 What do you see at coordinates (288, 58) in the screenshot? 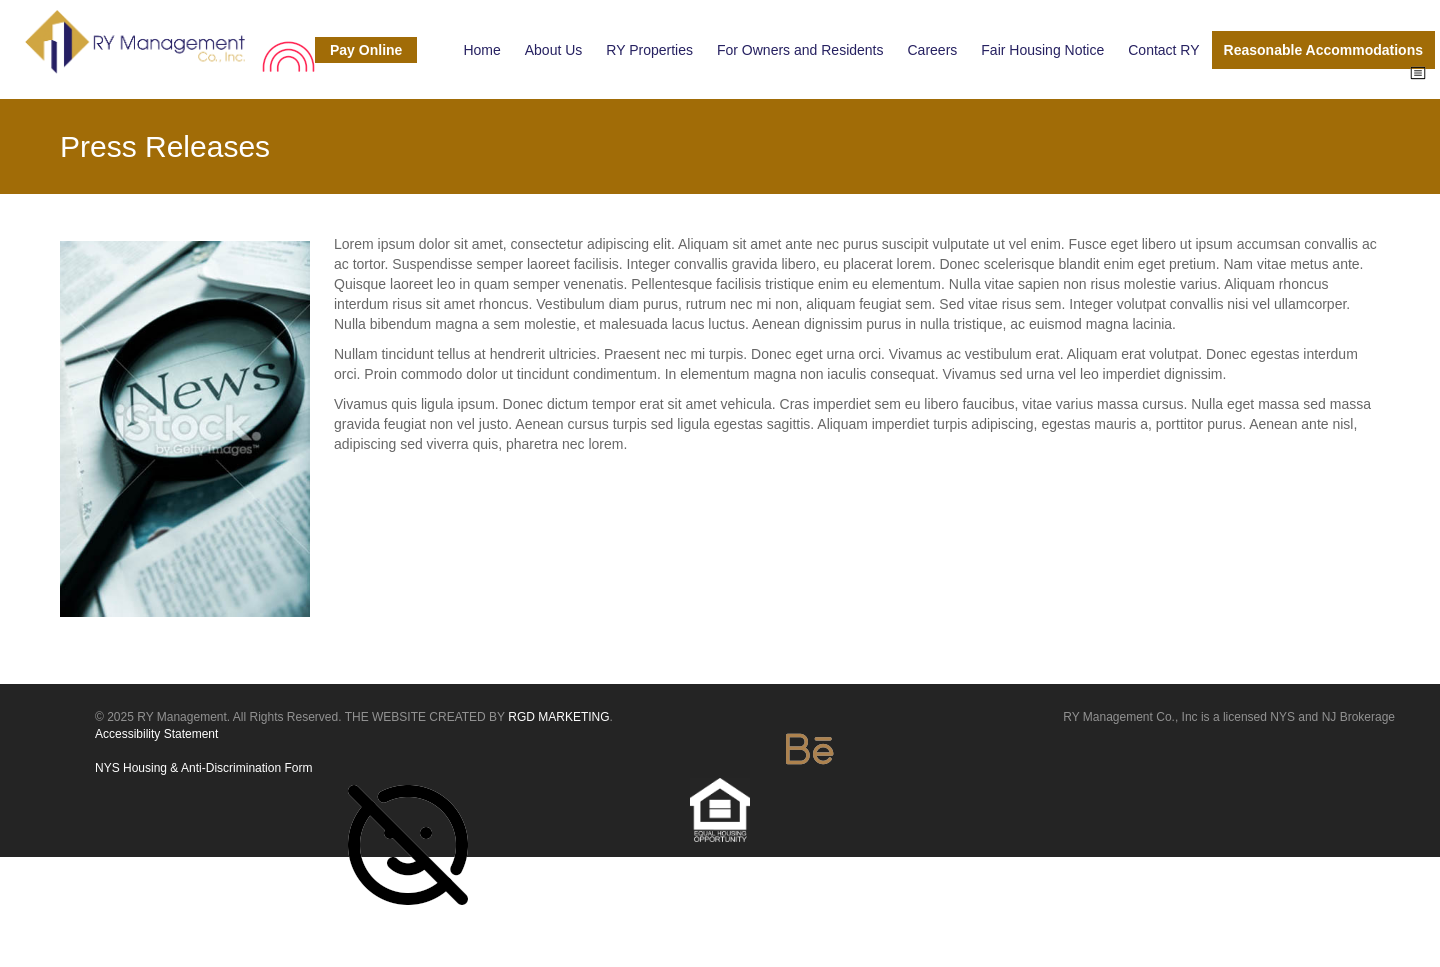
I see `indicates weather conditions with rainbow` at bounding box center [288, 58].